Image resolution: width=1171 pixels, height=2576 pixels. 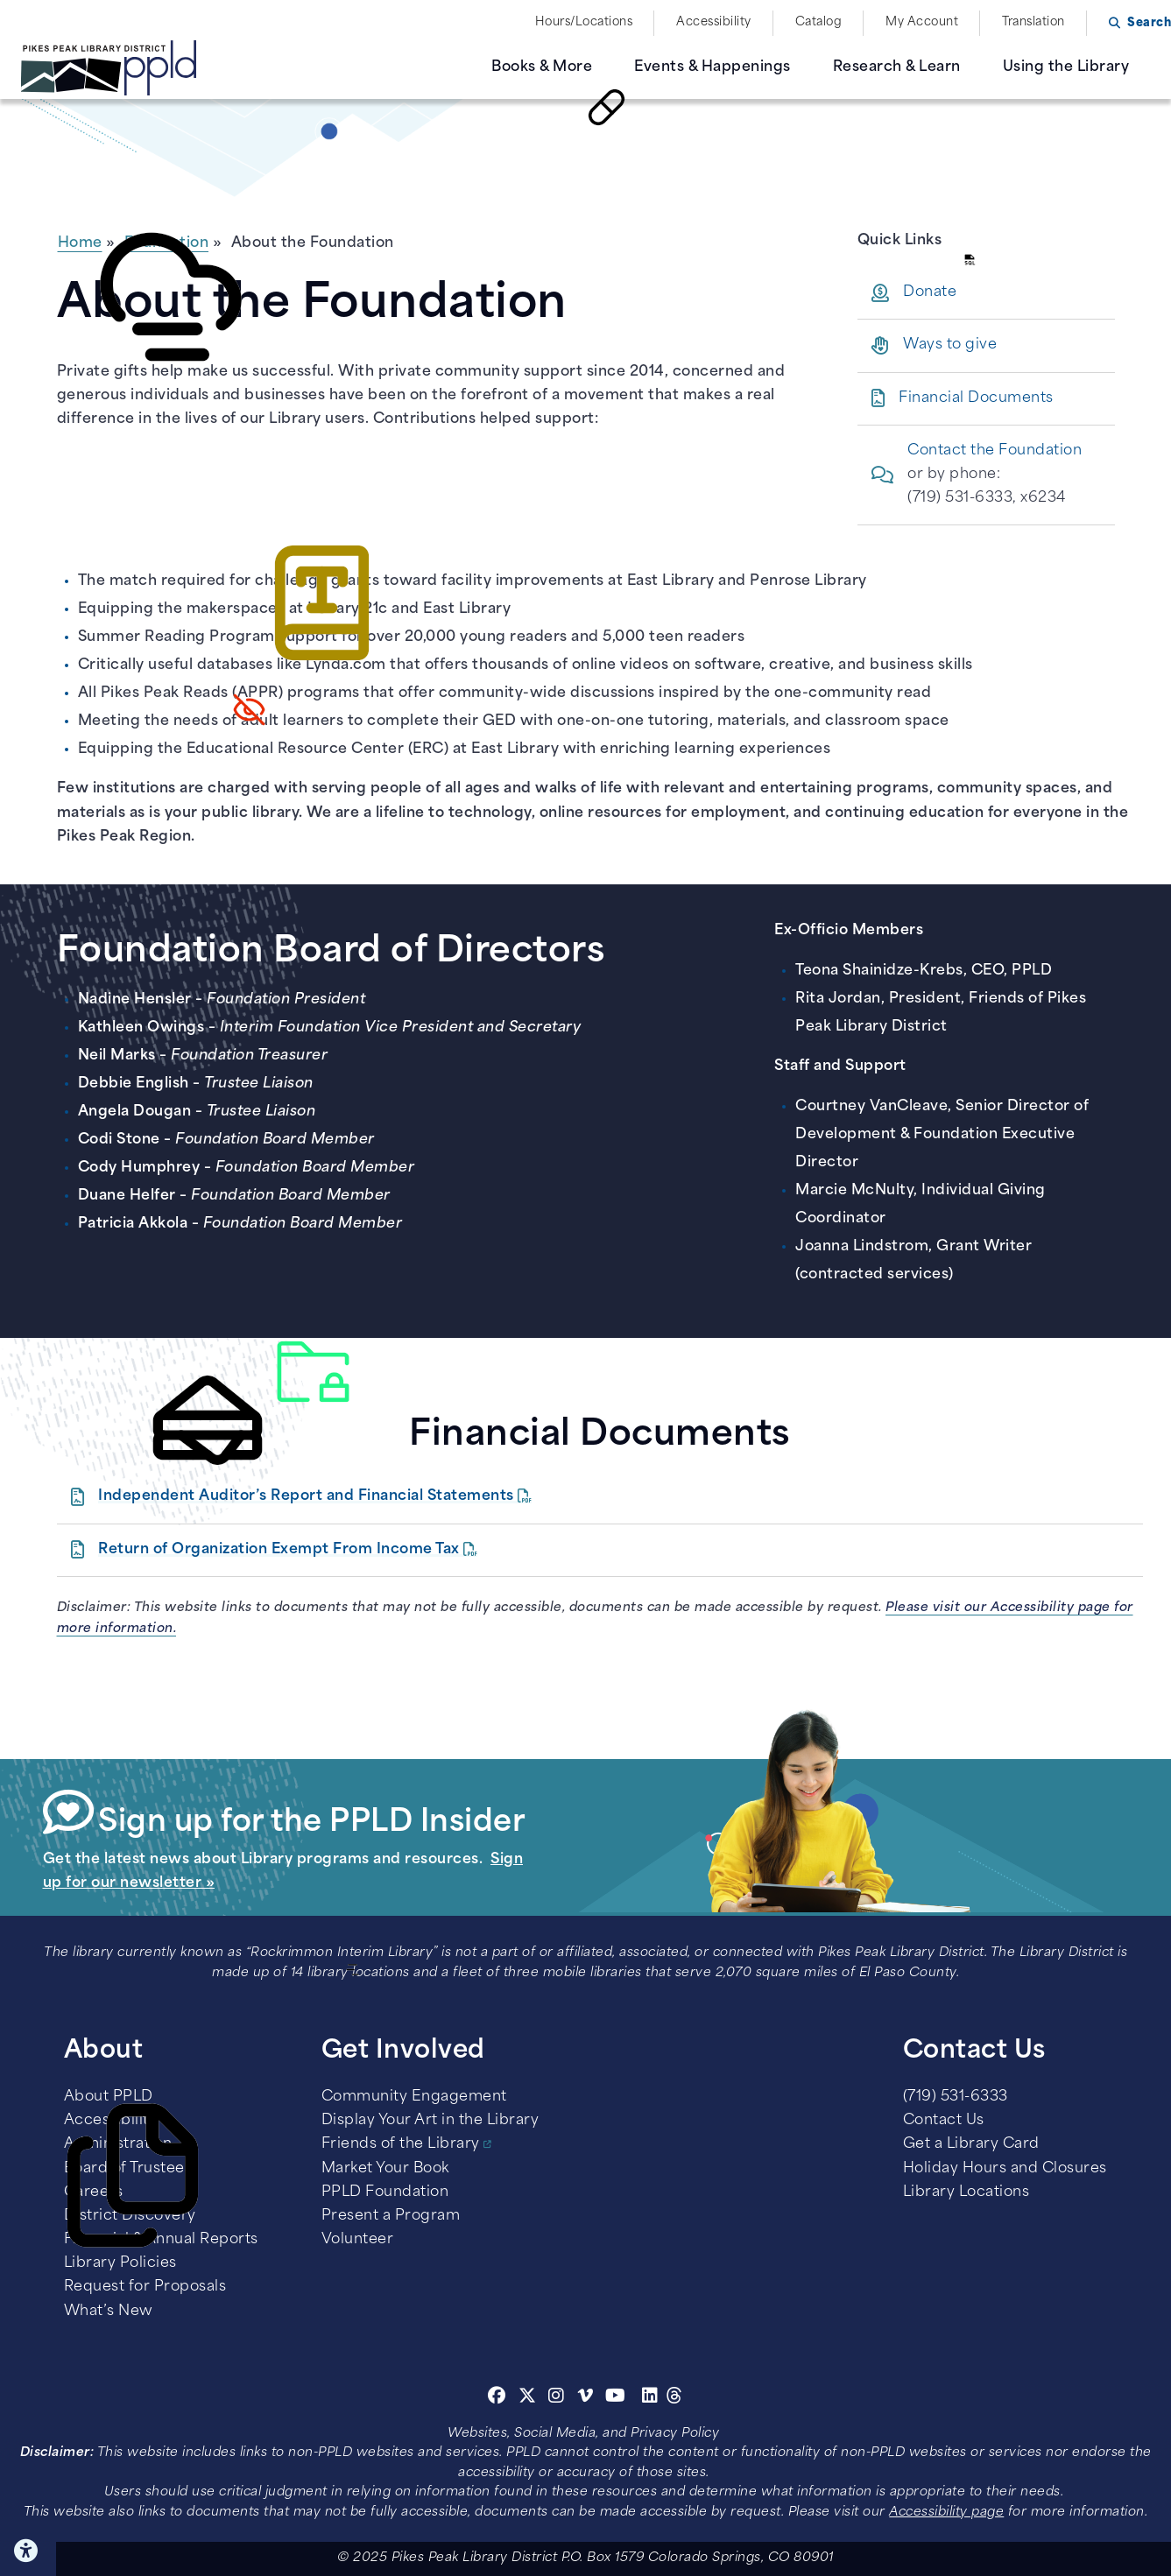 I want to click on access a password-protected folder, so click(x=313, y=1371).